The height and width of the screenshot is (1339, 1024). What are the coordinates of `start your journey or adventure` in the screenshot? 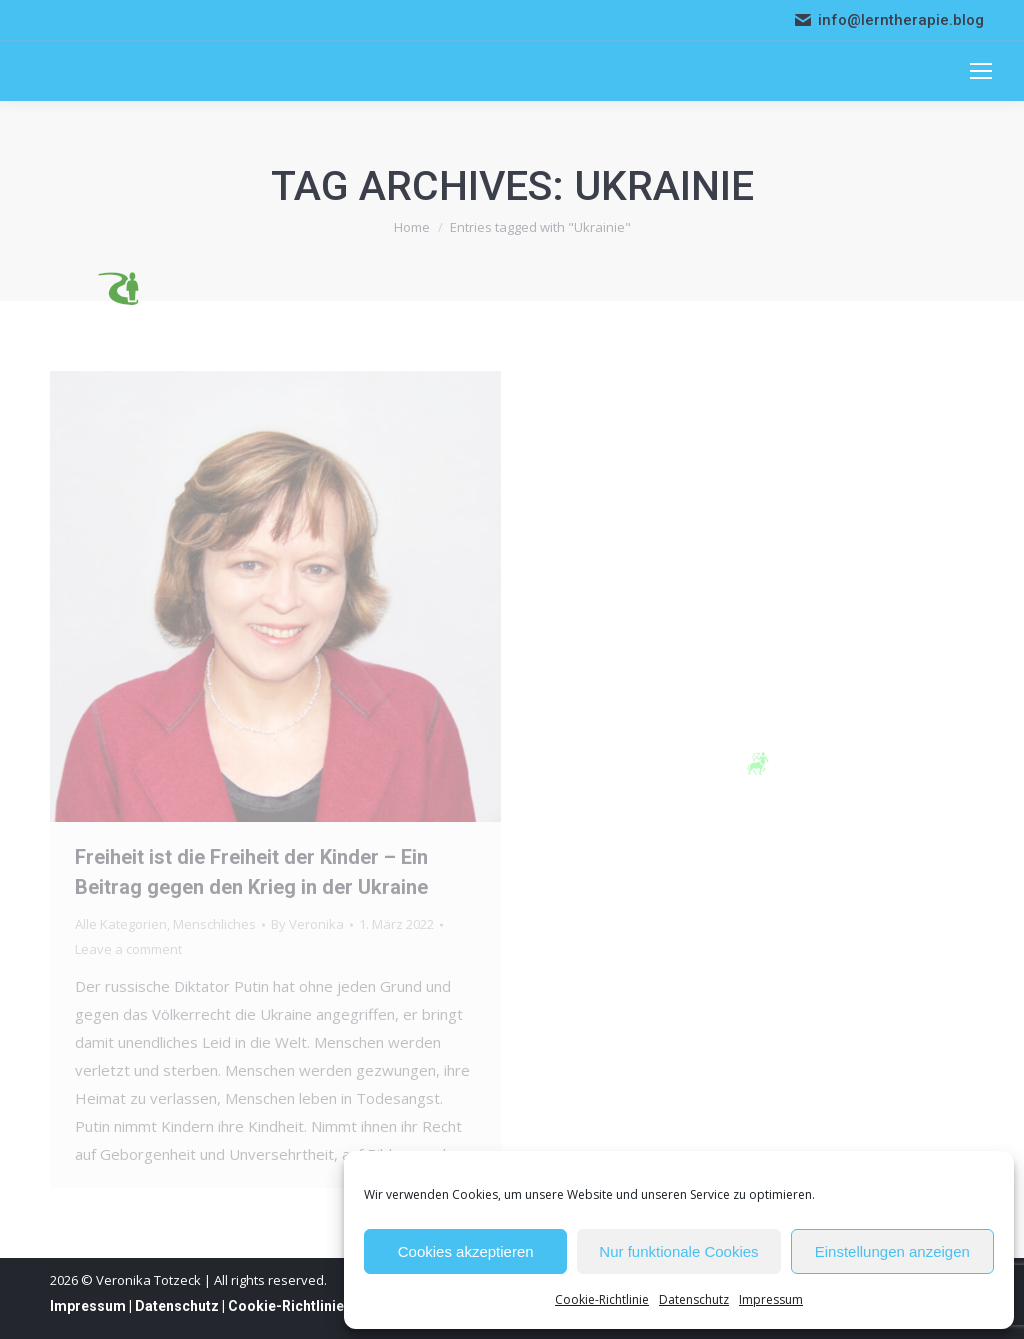 It's located at (118, 286).